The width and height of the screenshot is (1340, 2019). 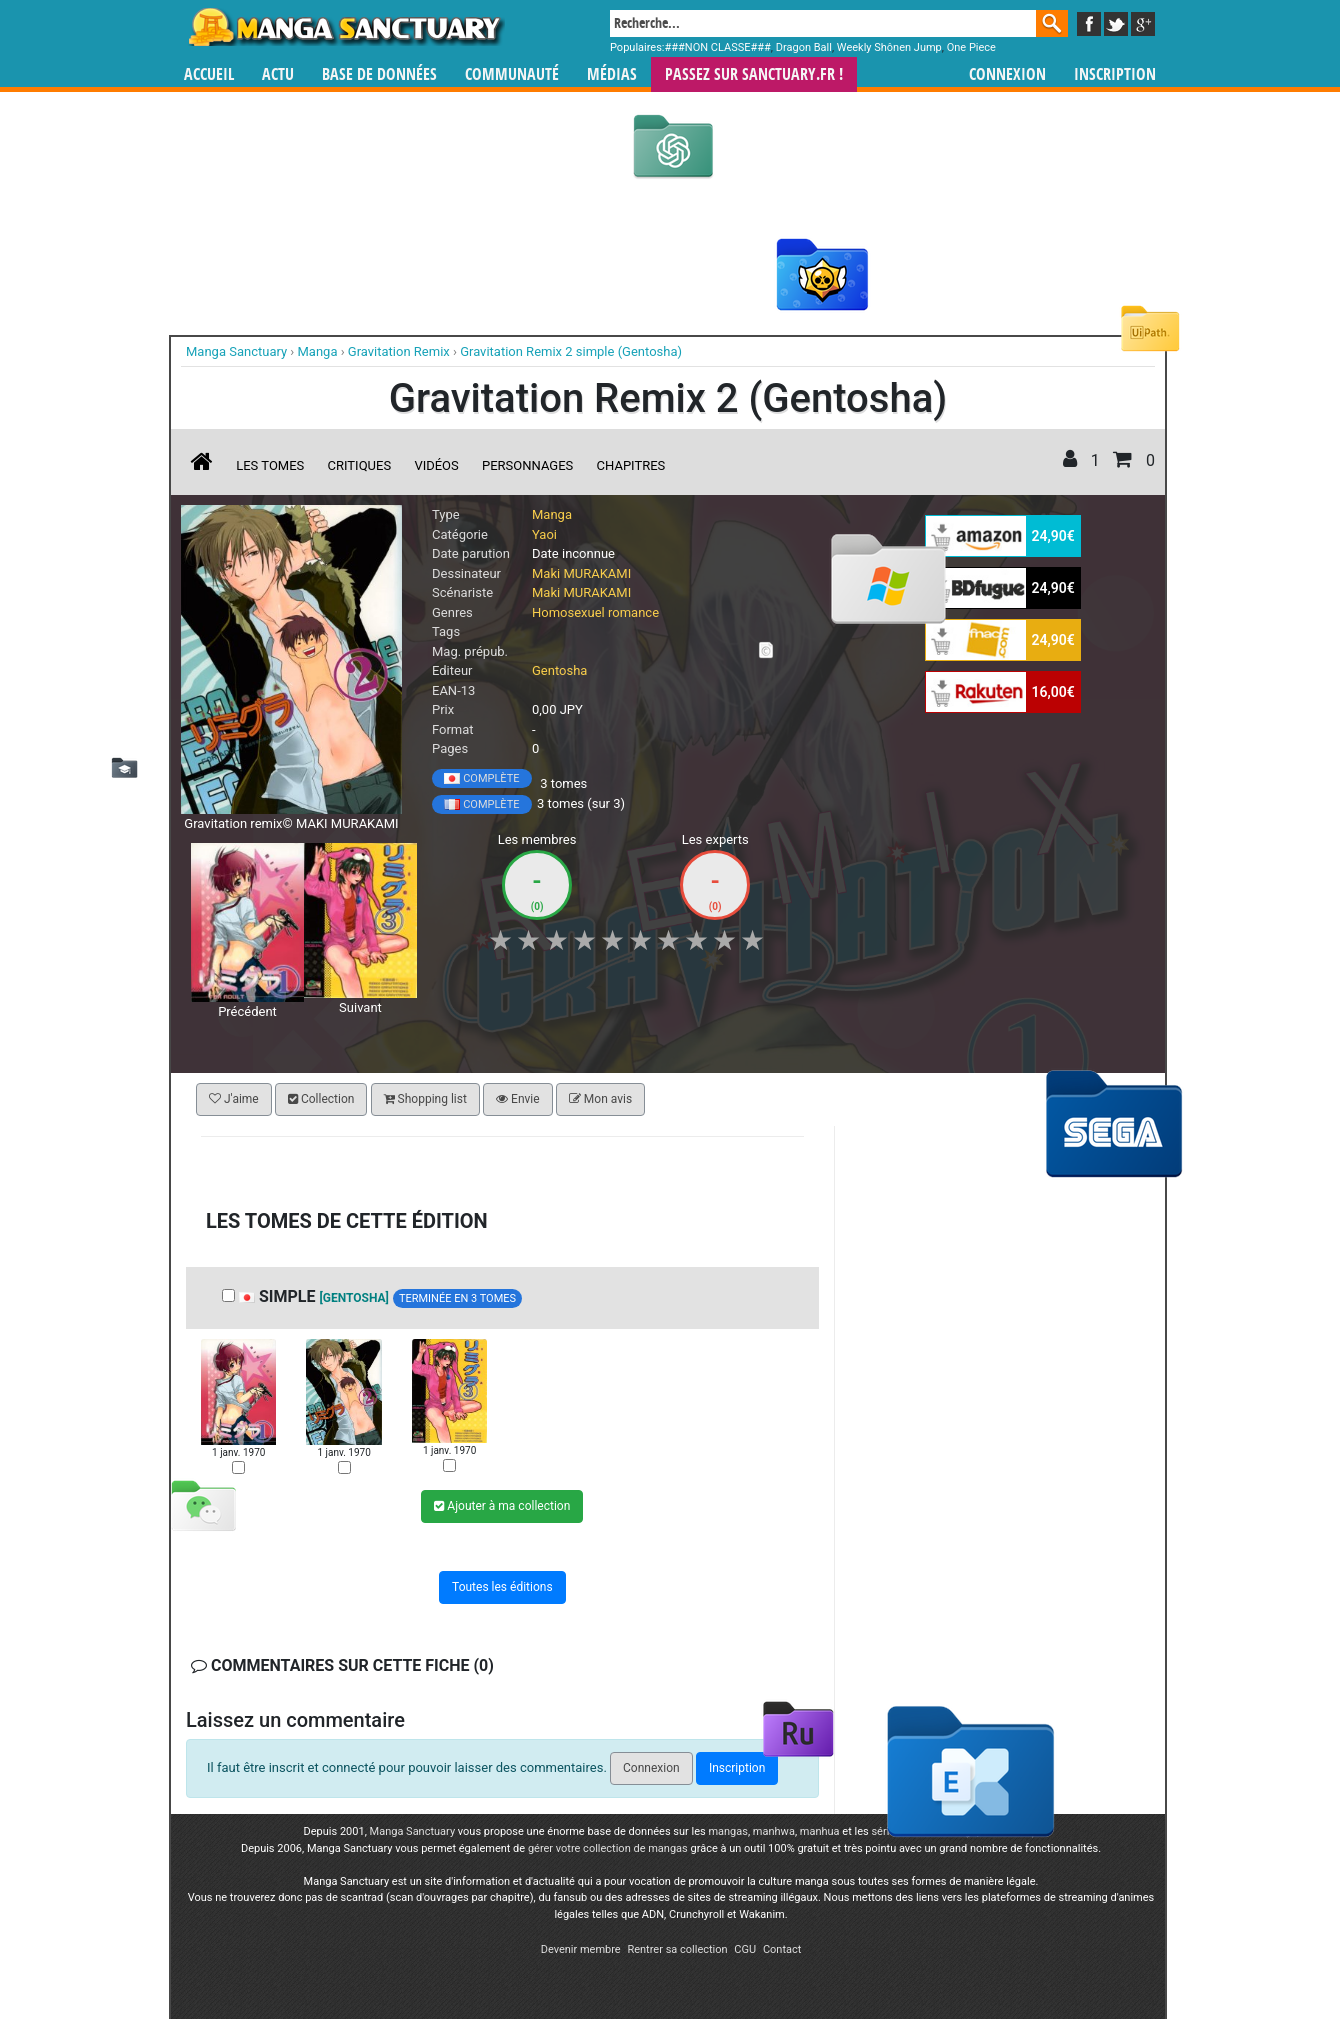 What do you see at coordinates (1150, 330) in the screenshot?
I see `open folder containing UiPath automation projects` at bounding box center [1150, 330].